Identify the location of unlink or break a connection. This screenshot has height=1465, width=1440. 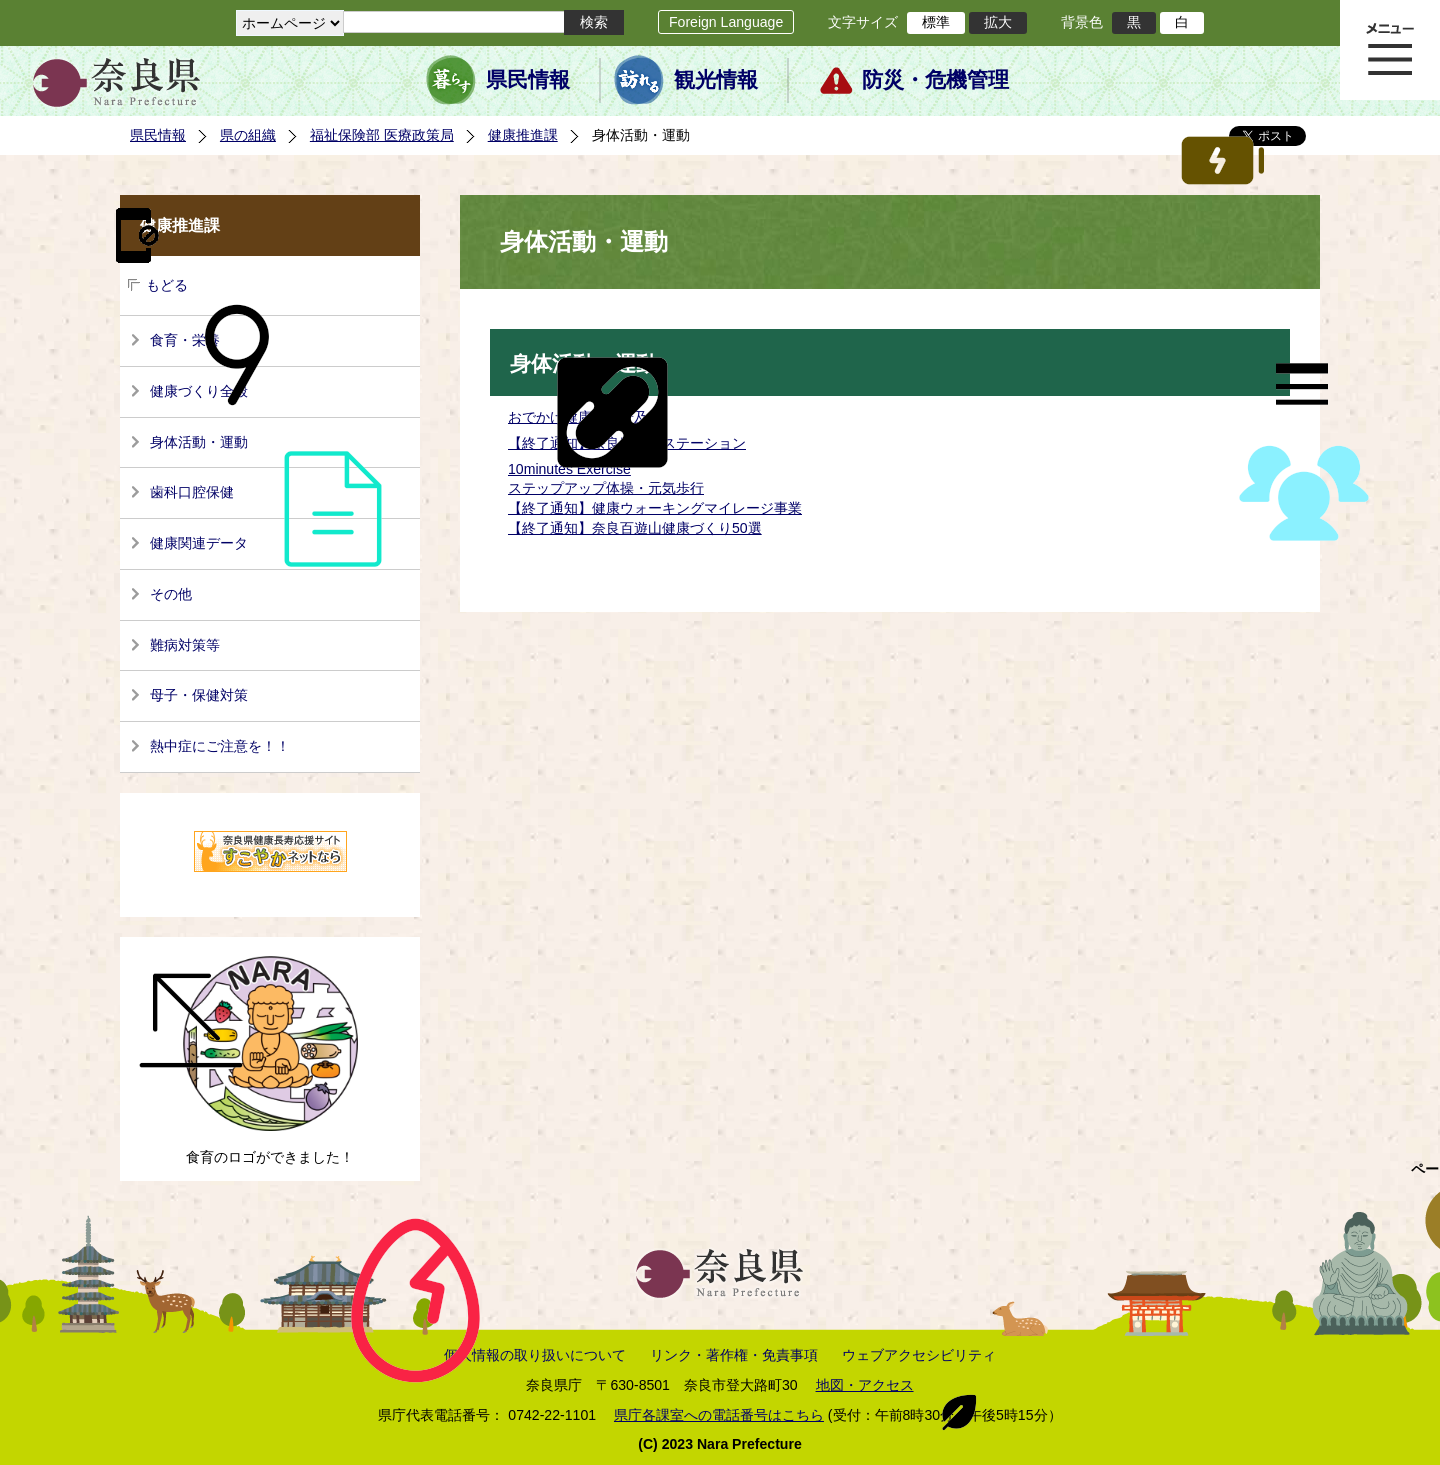
(612, 412).